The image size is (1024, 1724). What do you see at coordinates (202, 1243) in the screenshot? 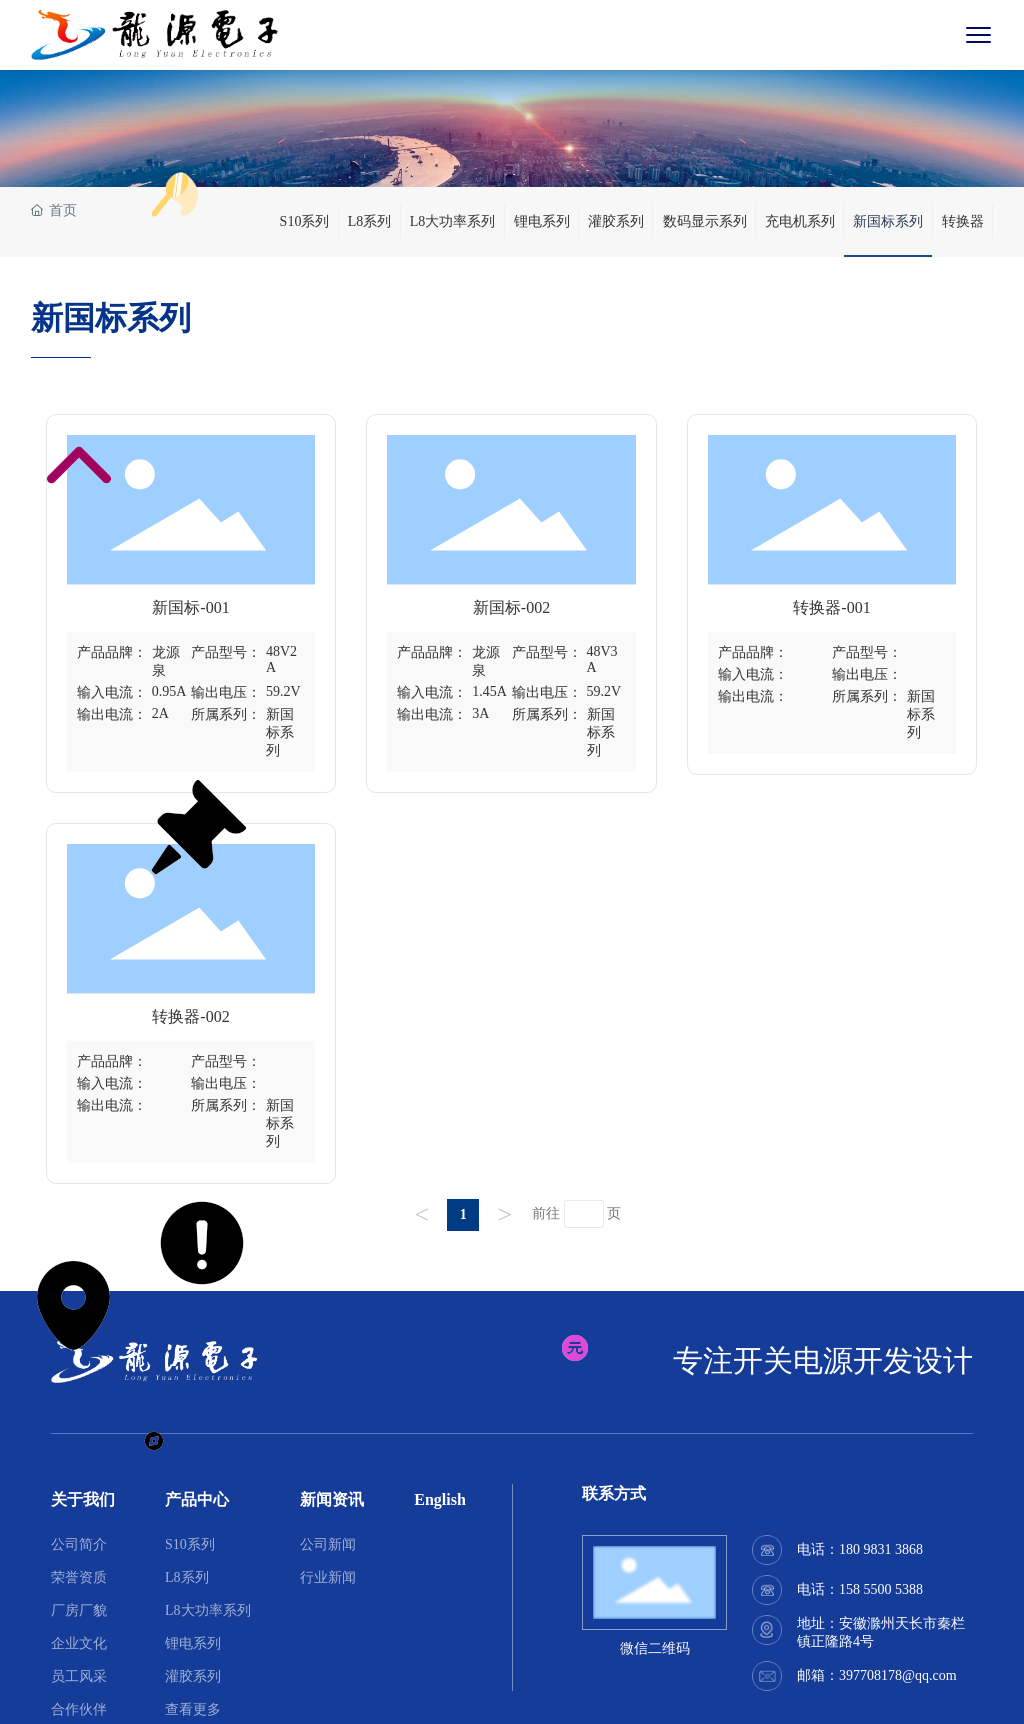
I see `indicates a warning or alert that needs attention` at bounding box center [202, 1243].